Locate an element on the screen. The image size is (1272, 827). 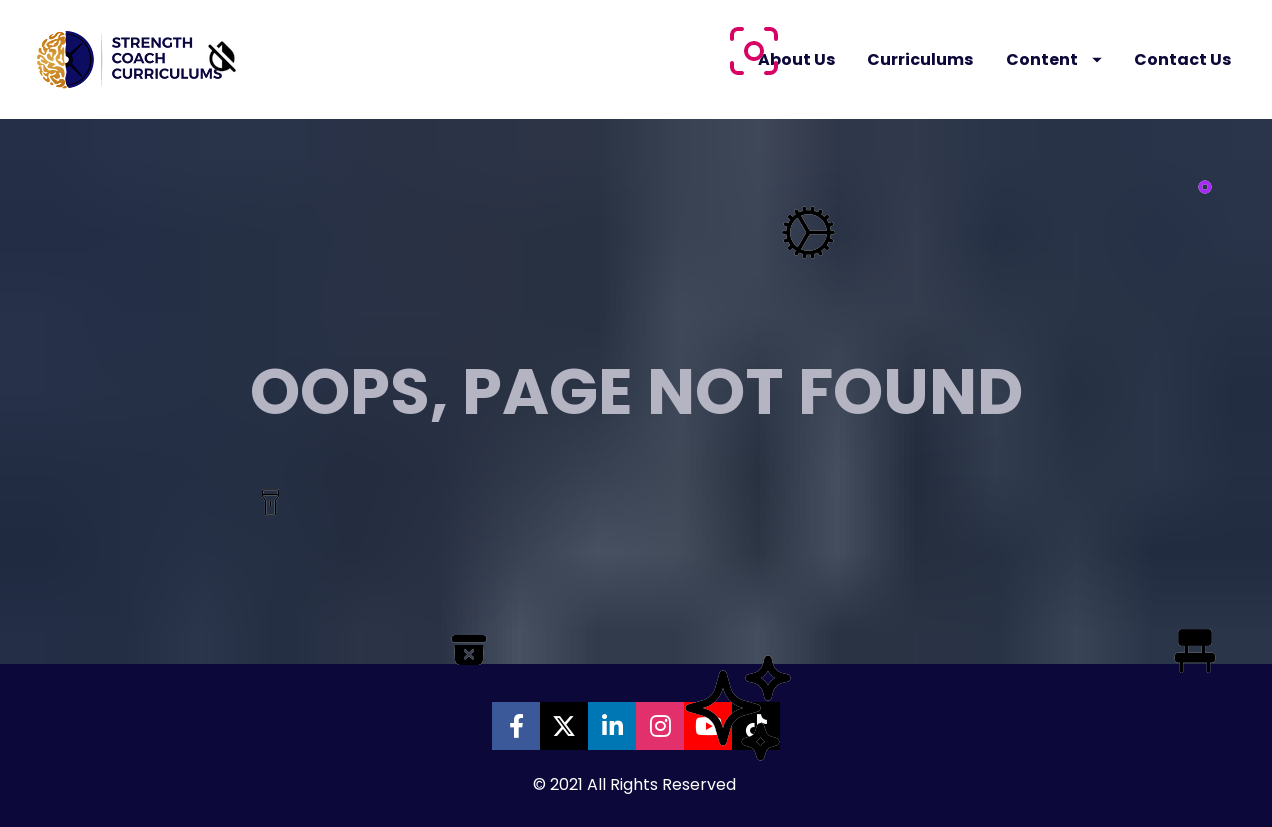
activate camera focus or autofocus is located at coordinates (754, 51).